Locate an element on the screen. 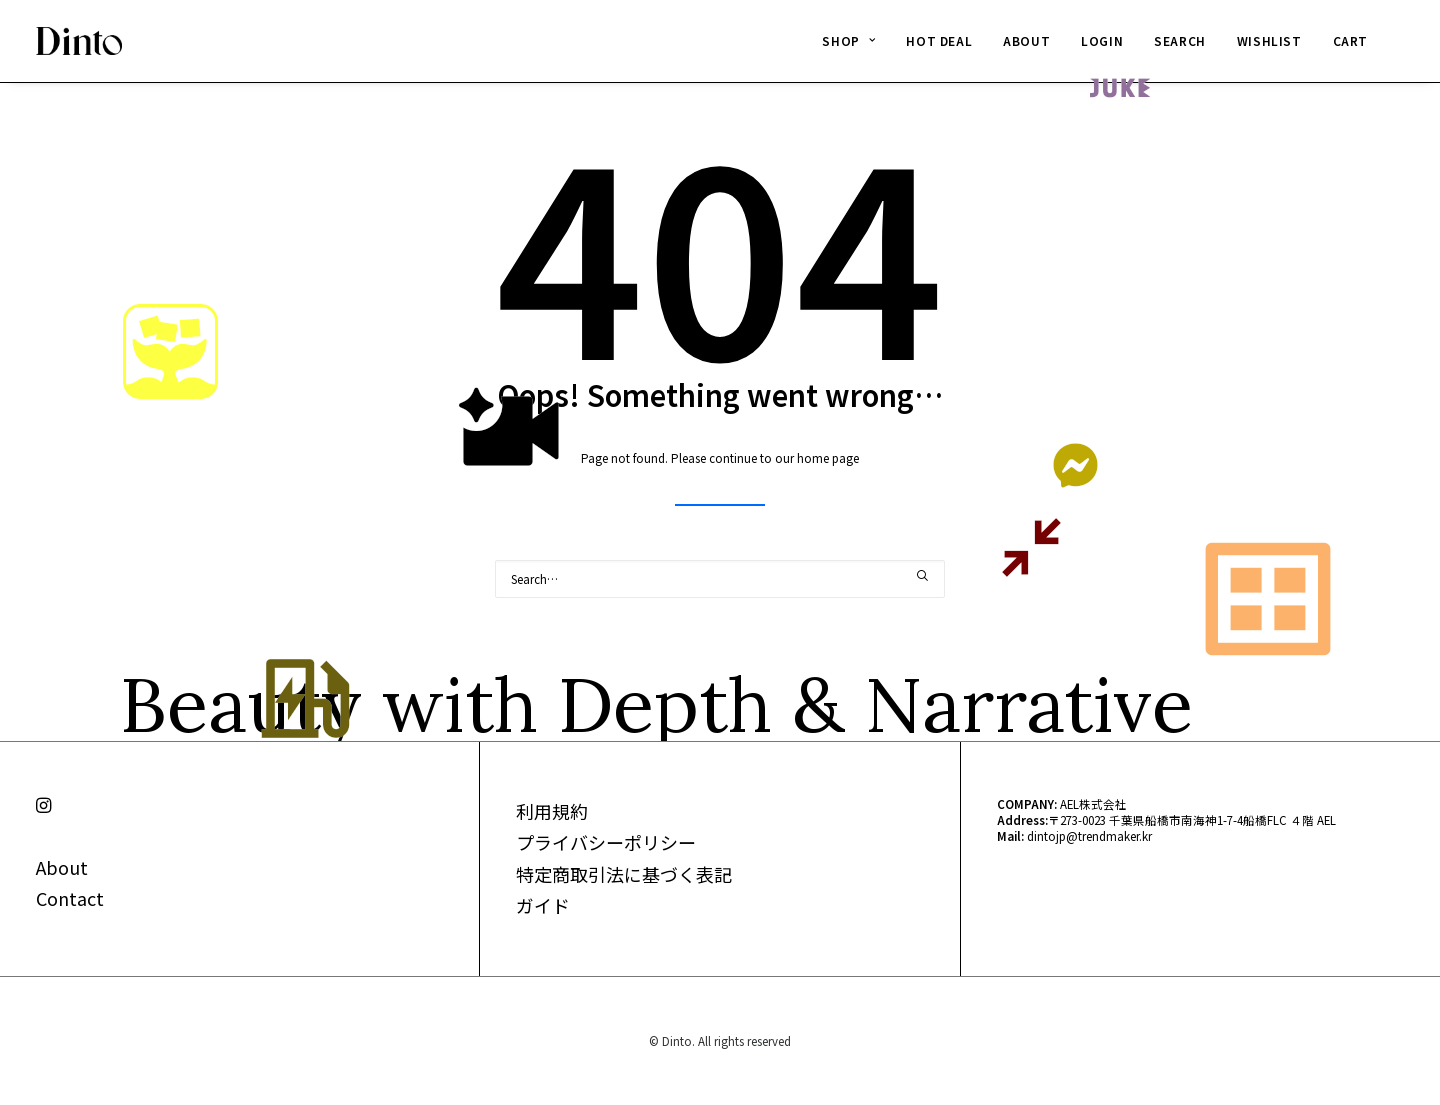 Image resolution: width=1440 pixels, height=1105 pixels. juke music streaming service logo is located at coordinates (1120, 88).